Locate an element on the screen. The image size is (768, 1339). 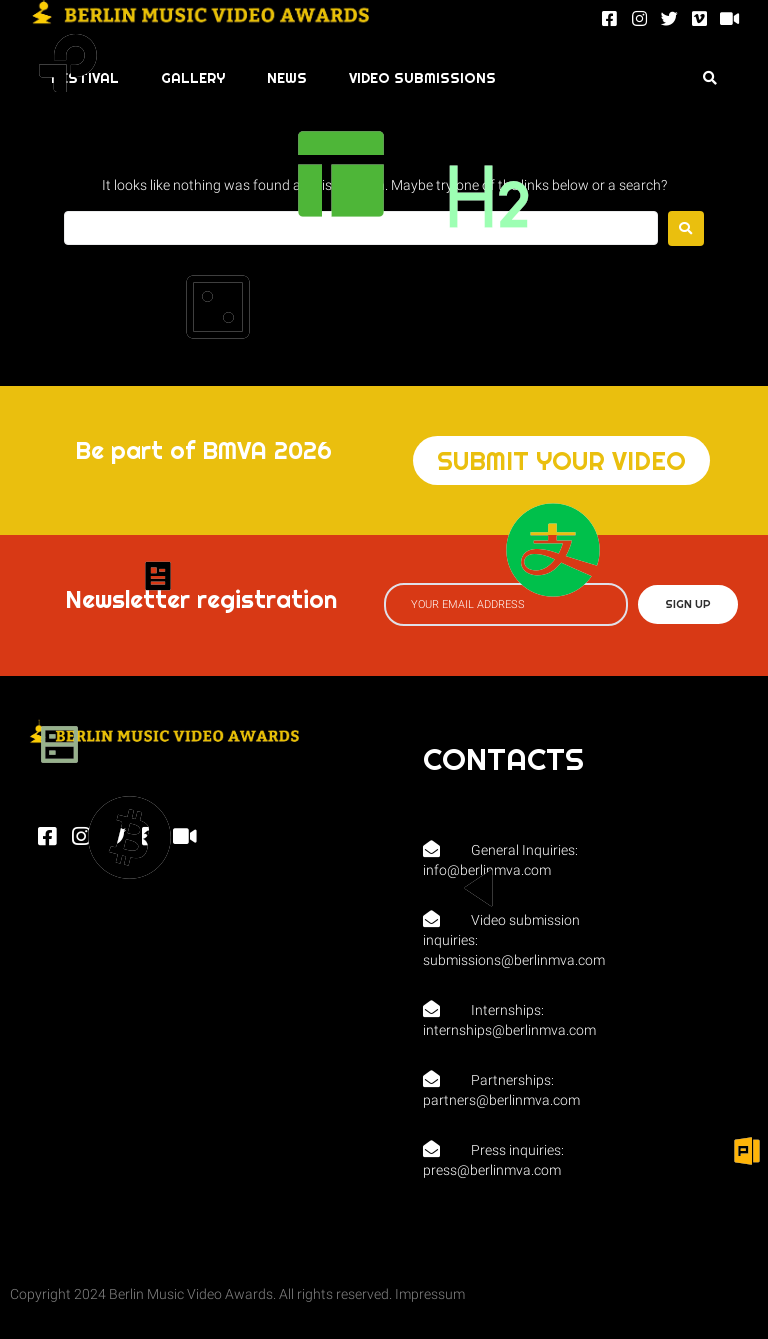
play media in reverse is located at coordinates (483, 888).